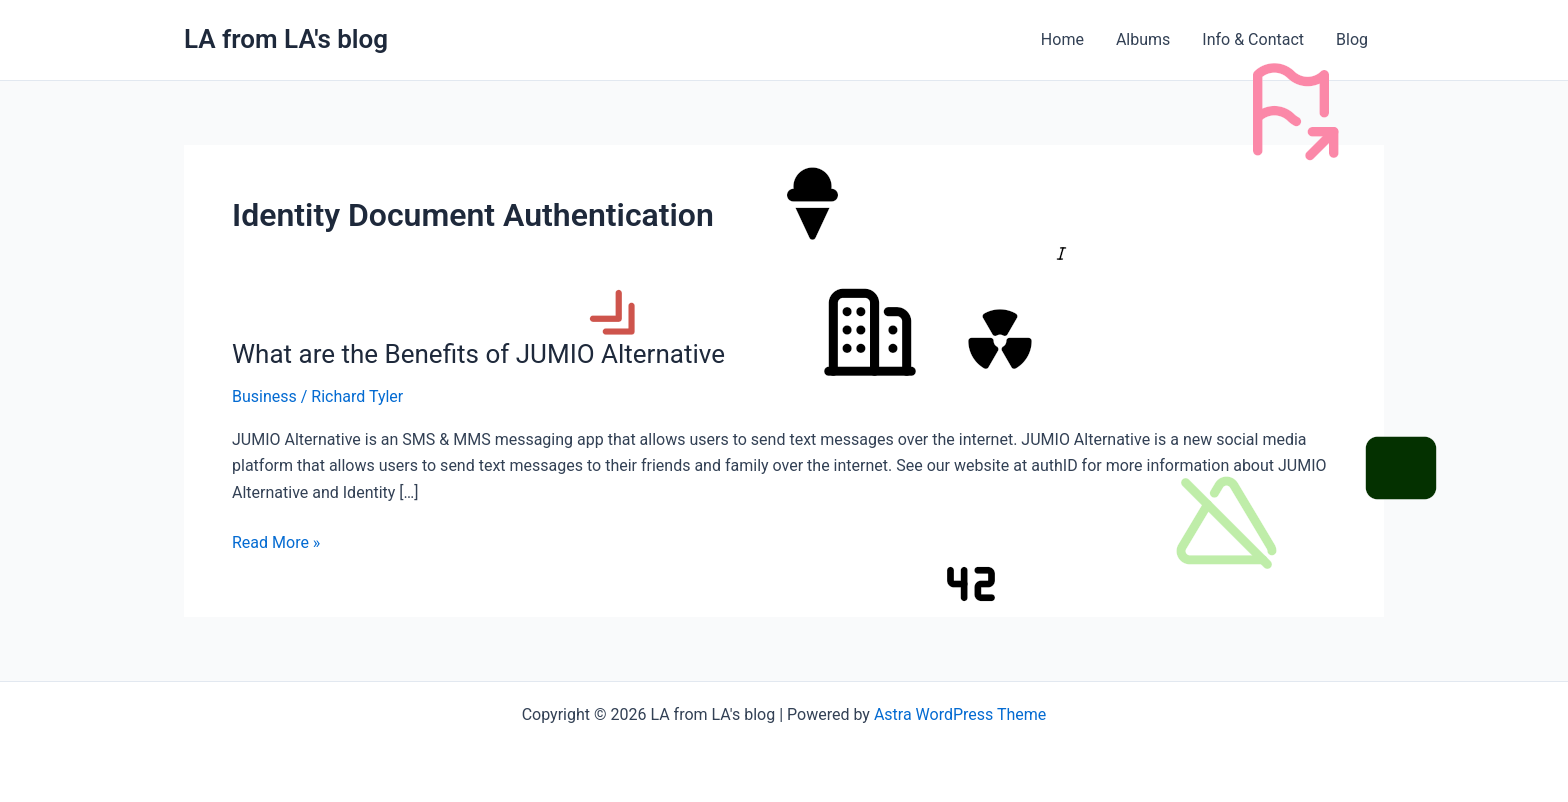 Image resolution: width=1568 pixels, height=802 pixels. Describe the element at coordinates (615, 315) in the screenshot. I see `move or resize toward bottom-right corner` at that location.